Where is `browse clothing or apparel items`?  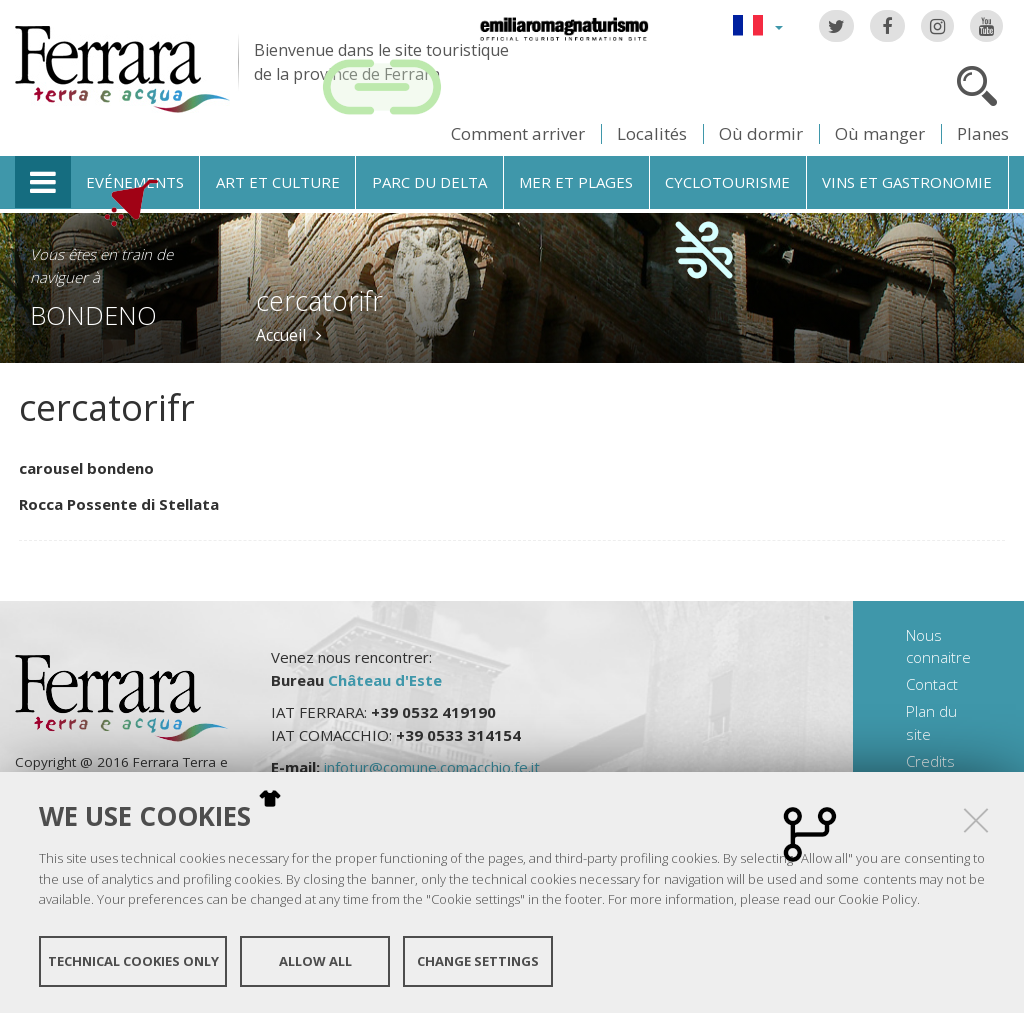
browse clothing or apparel items is located at coordinates (270, 798).